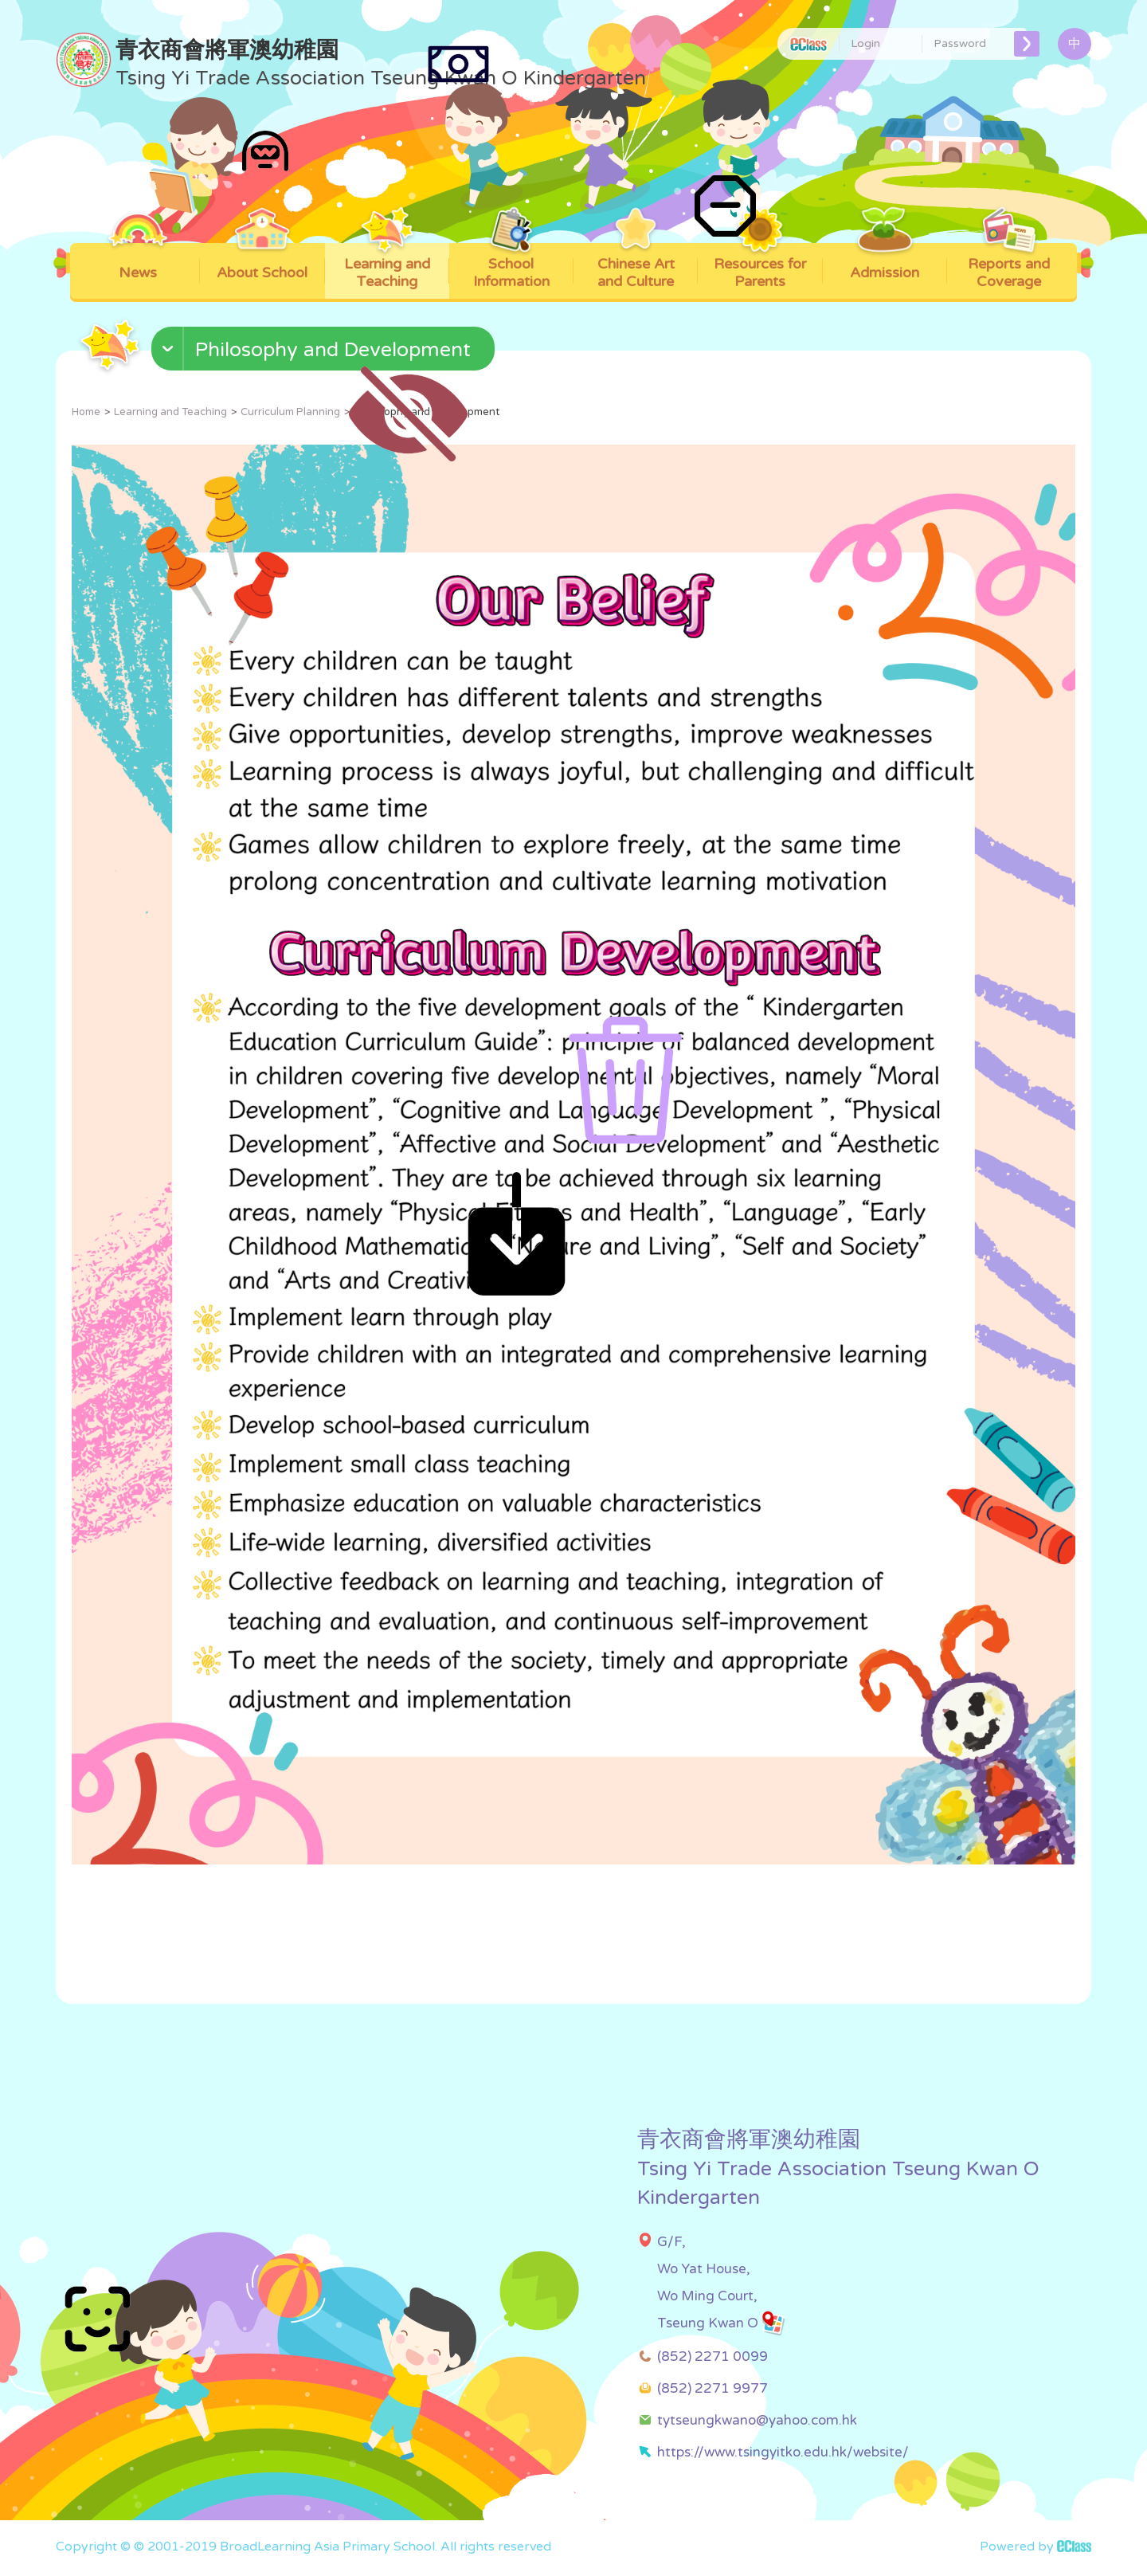 This screenshot has height=2576, width=1147. Describe the element at coordinates (97, 2319) in the screenshot. I see `authenticate with face id` at that location.